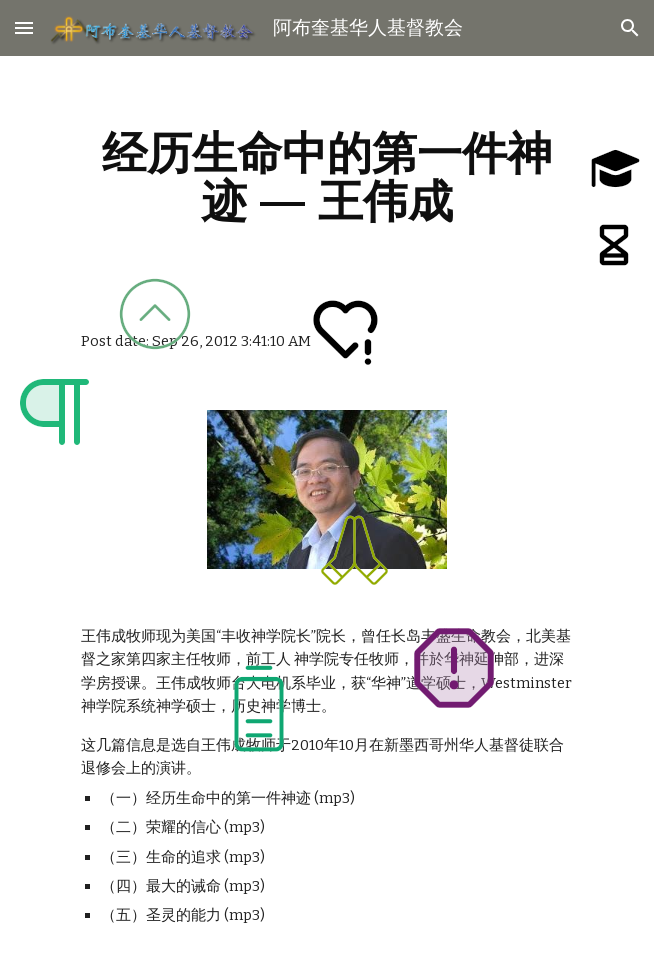 The image size is (654, 960). What do you see at coordinates (155, 314) in the screenshot?
I see `scroll up or return to top` at bounding box center [155, 314].